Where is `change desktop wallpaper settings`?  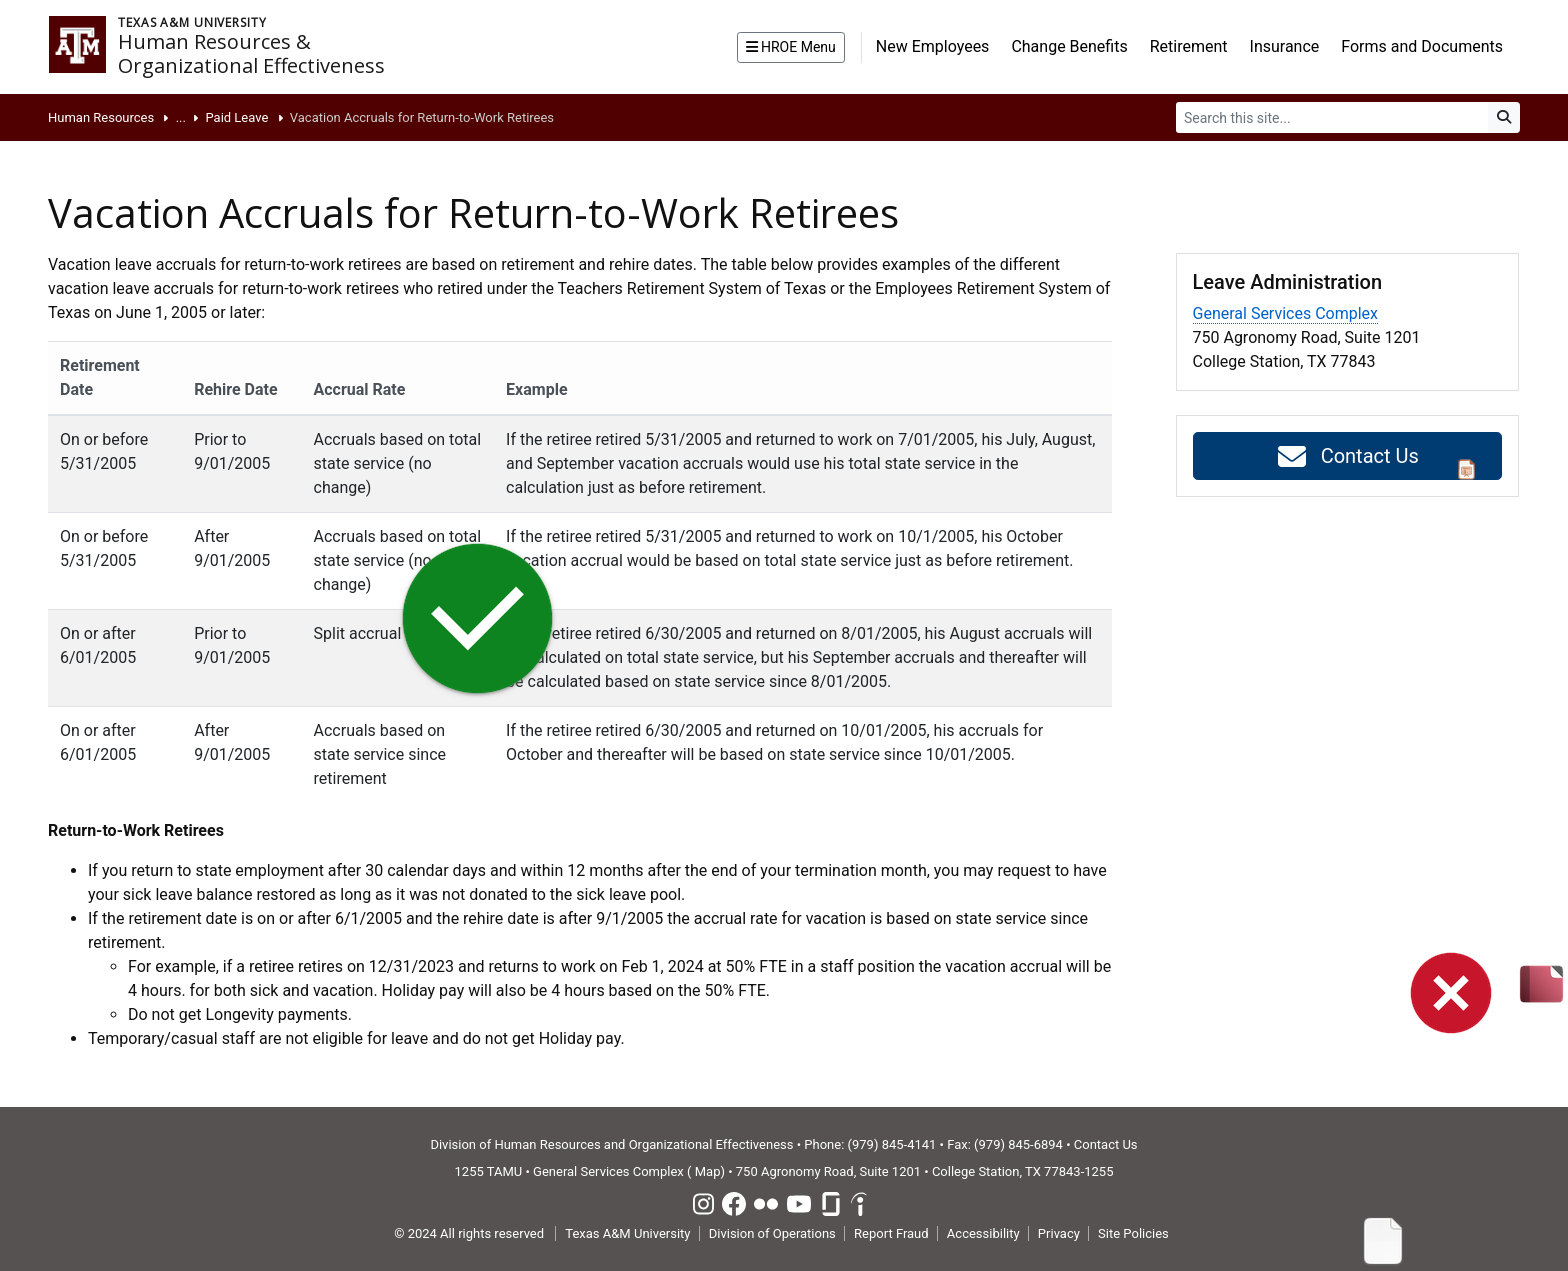 change desktop wallpaper settings is located at coordinates (1541, 982).